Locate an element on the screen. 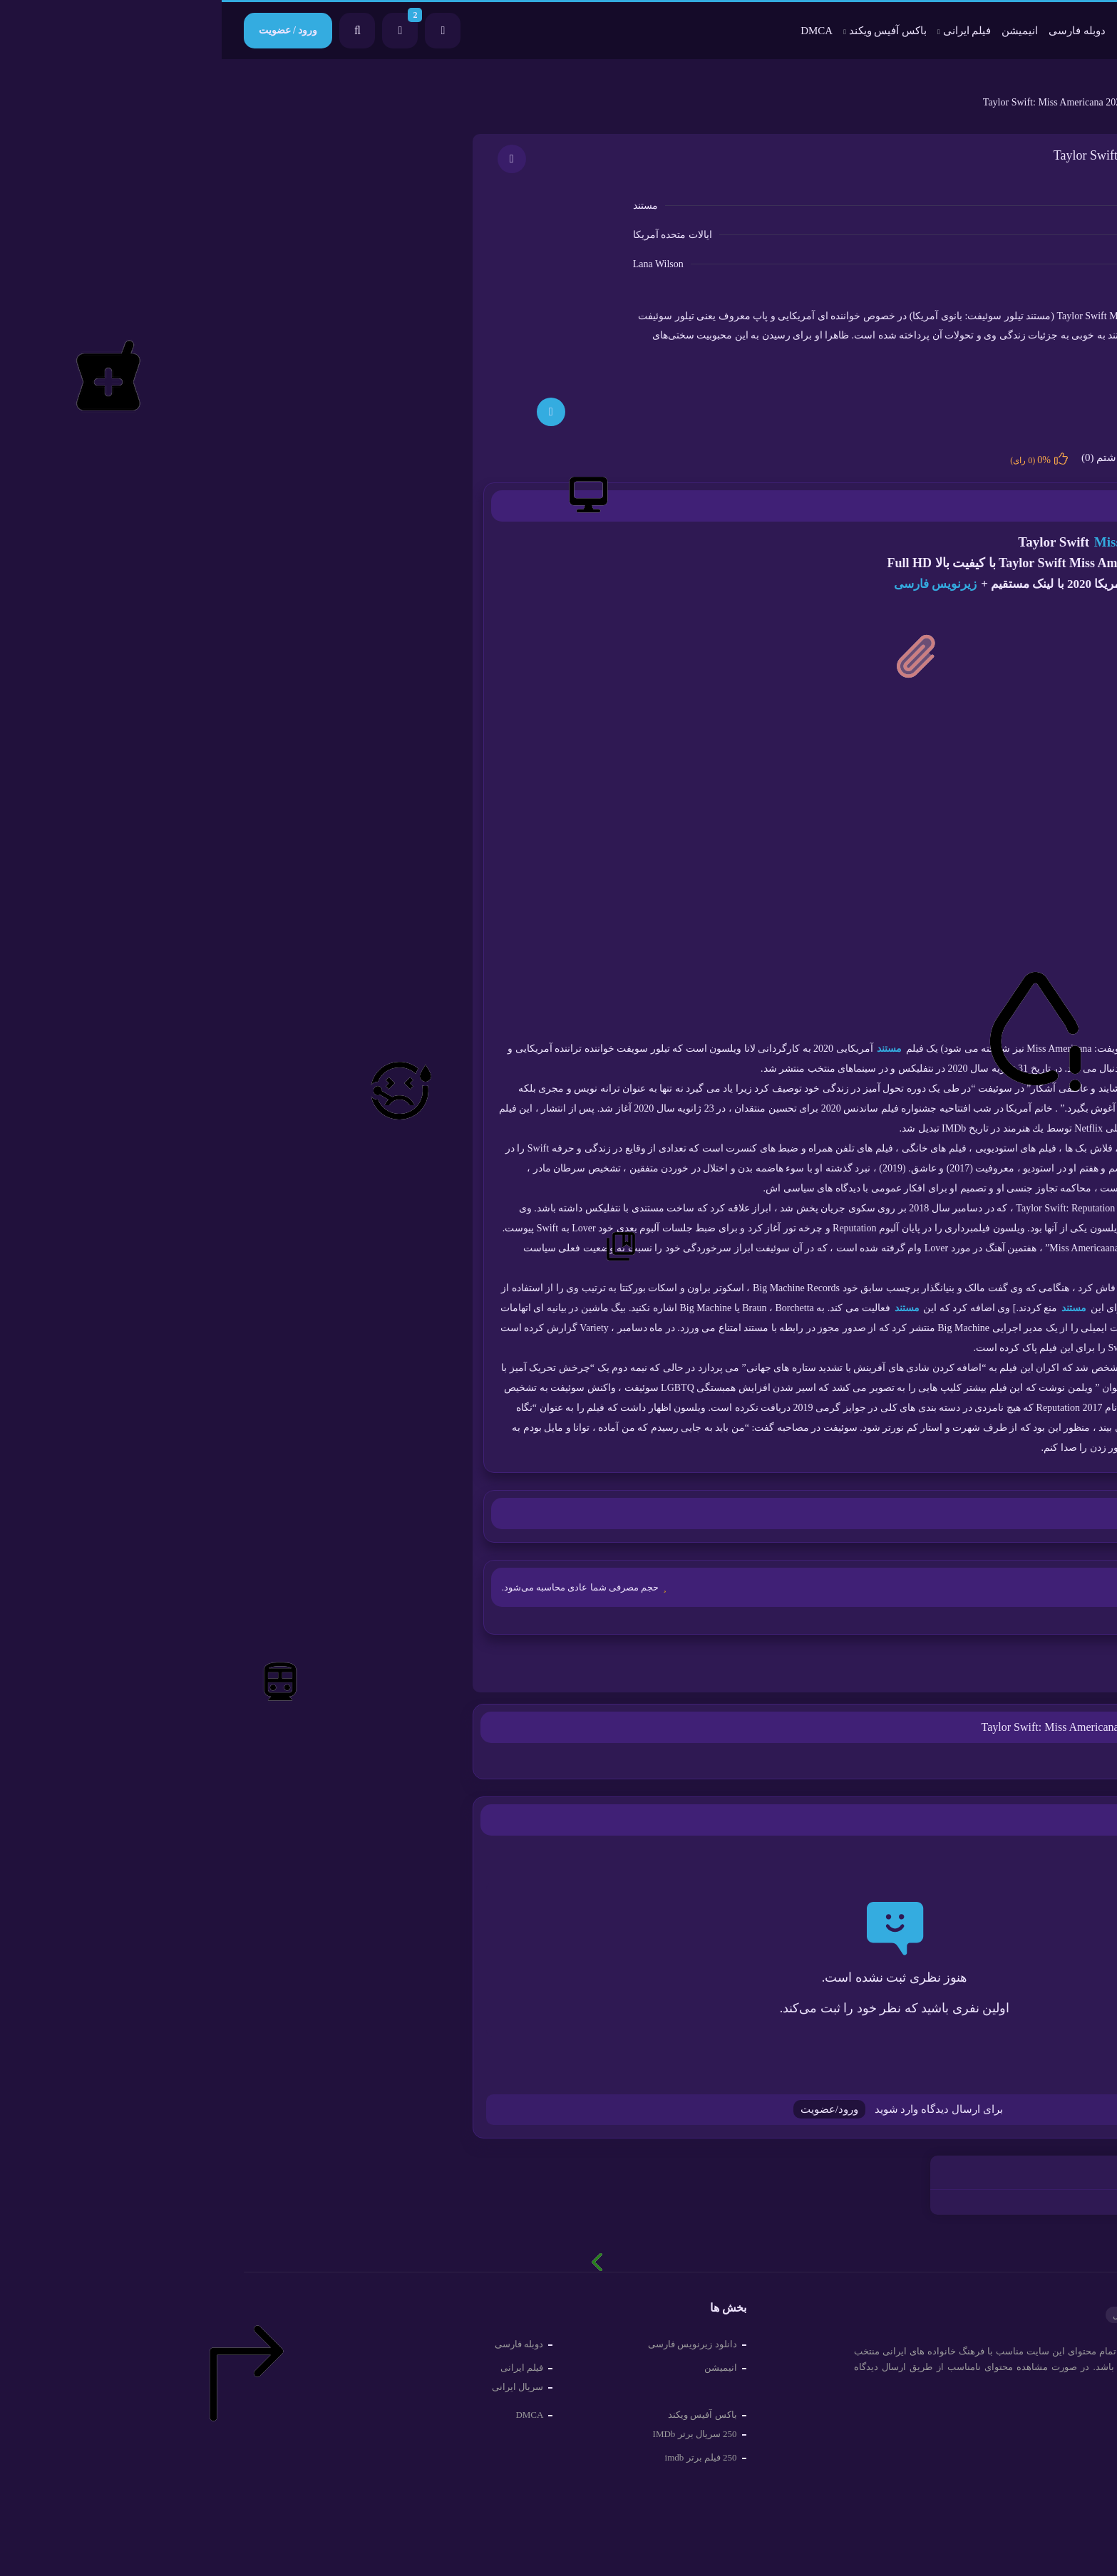  attach a file to your message is located at coordinates (917, 656).